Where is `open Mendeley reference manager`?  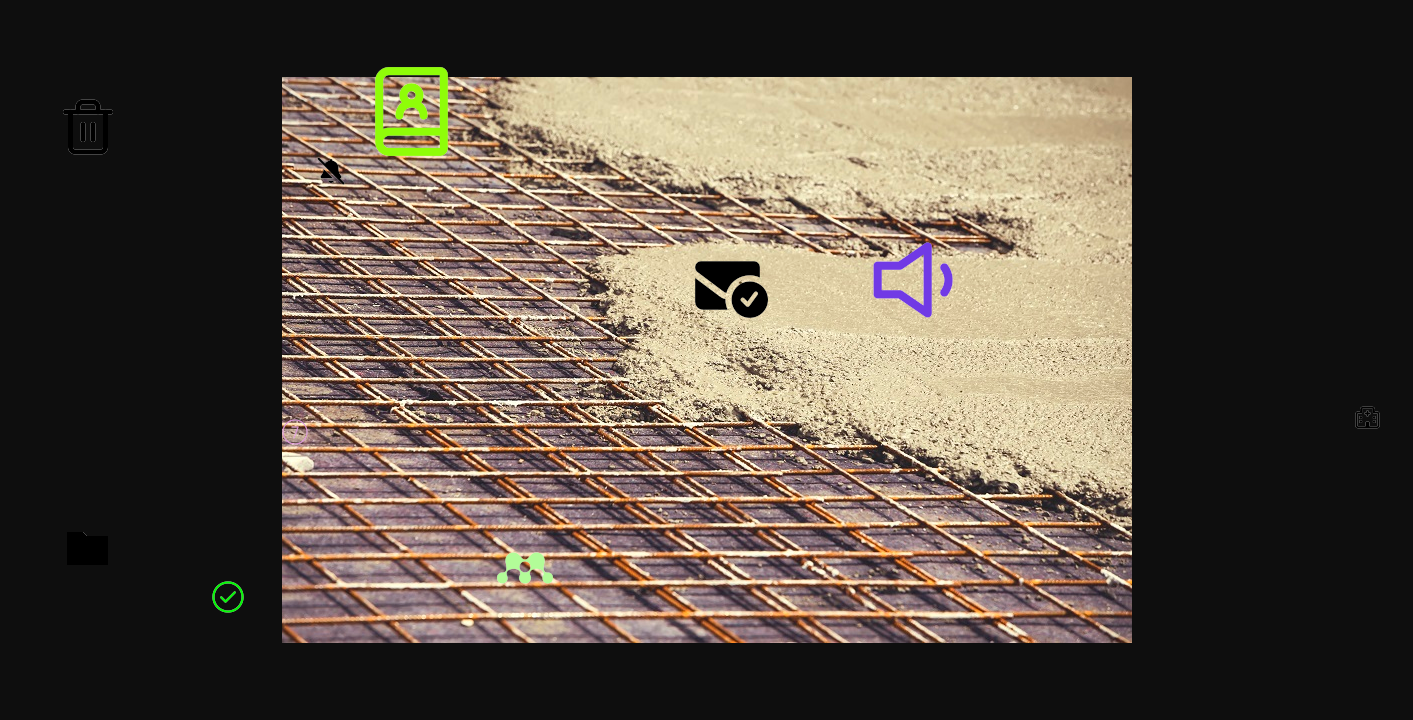 open Mendeley reference manager is located at coordinates (525, 568).